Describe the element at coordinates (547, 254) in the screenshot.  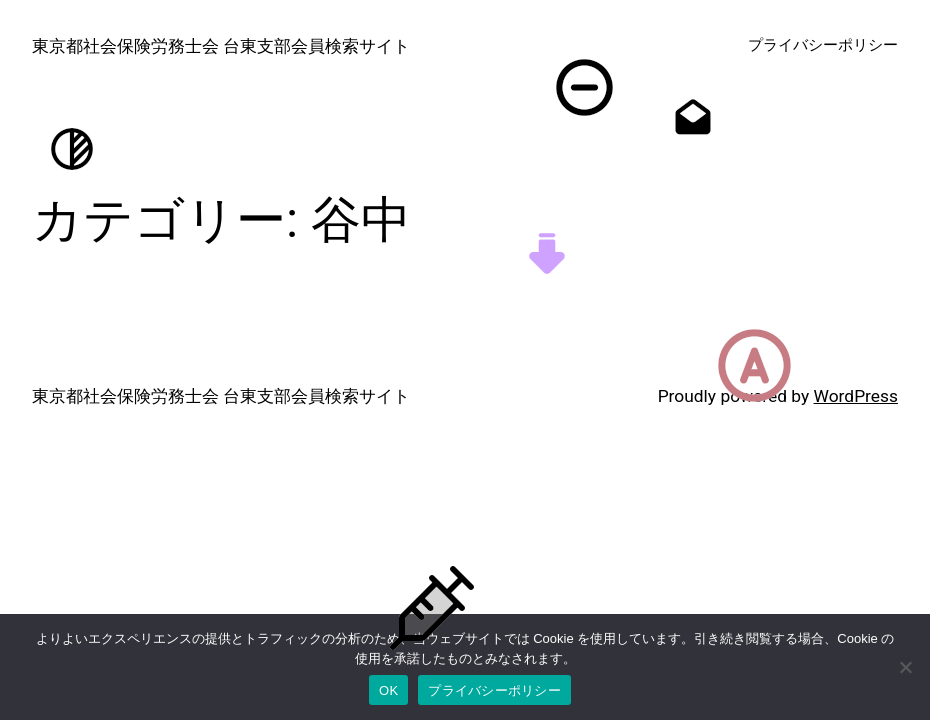
I see `download file to device` at that location.